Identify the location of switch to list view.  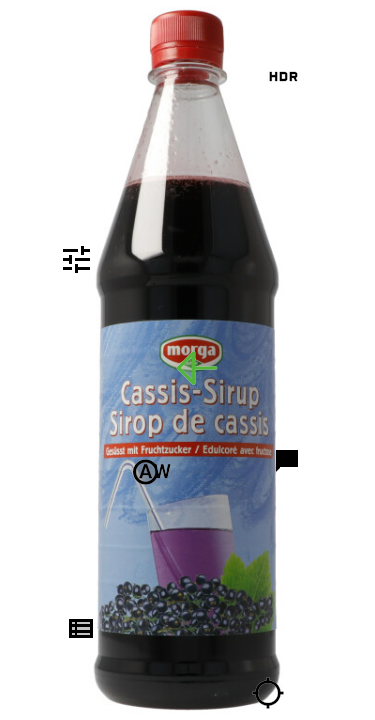
(81, 628).